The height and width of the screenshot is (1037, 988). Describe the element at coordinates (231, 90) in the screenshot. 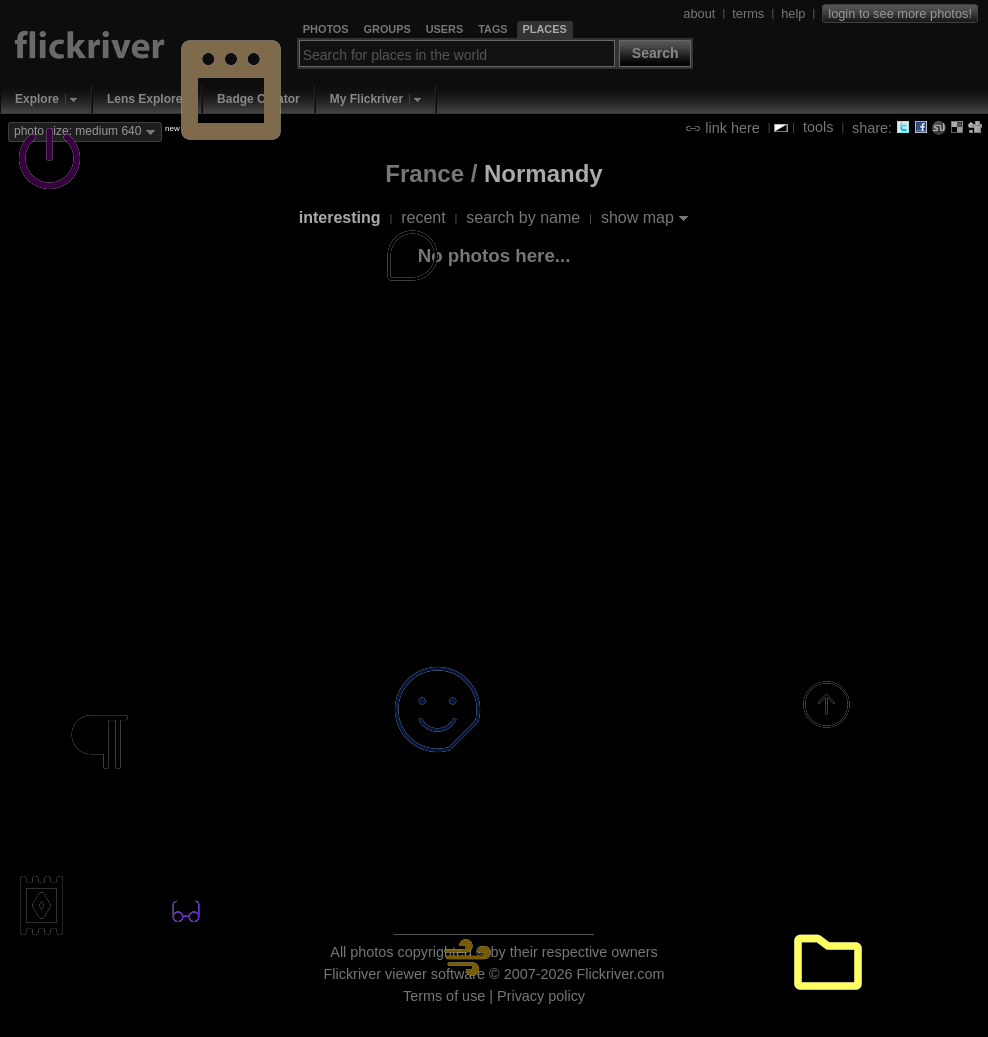

I see `access oven or cooking controls` at that location.